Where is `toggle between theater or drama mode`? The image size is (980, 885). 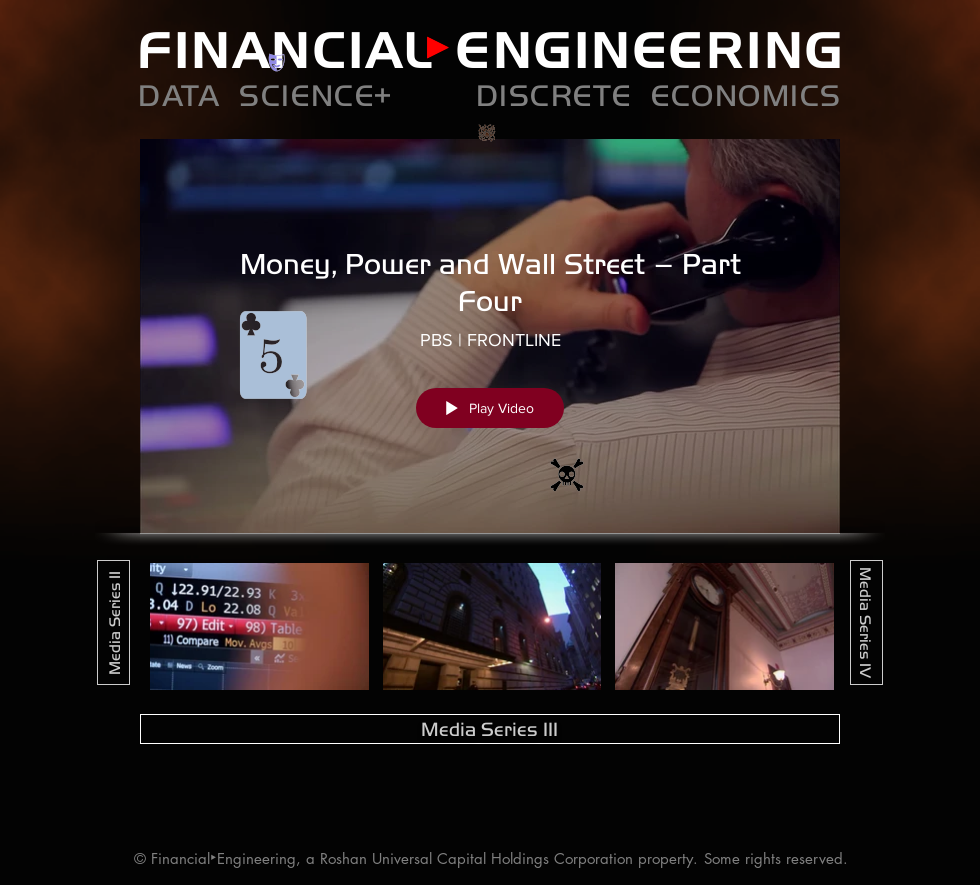 toggle between theater or drama mode is located at coordinates (276, 62).